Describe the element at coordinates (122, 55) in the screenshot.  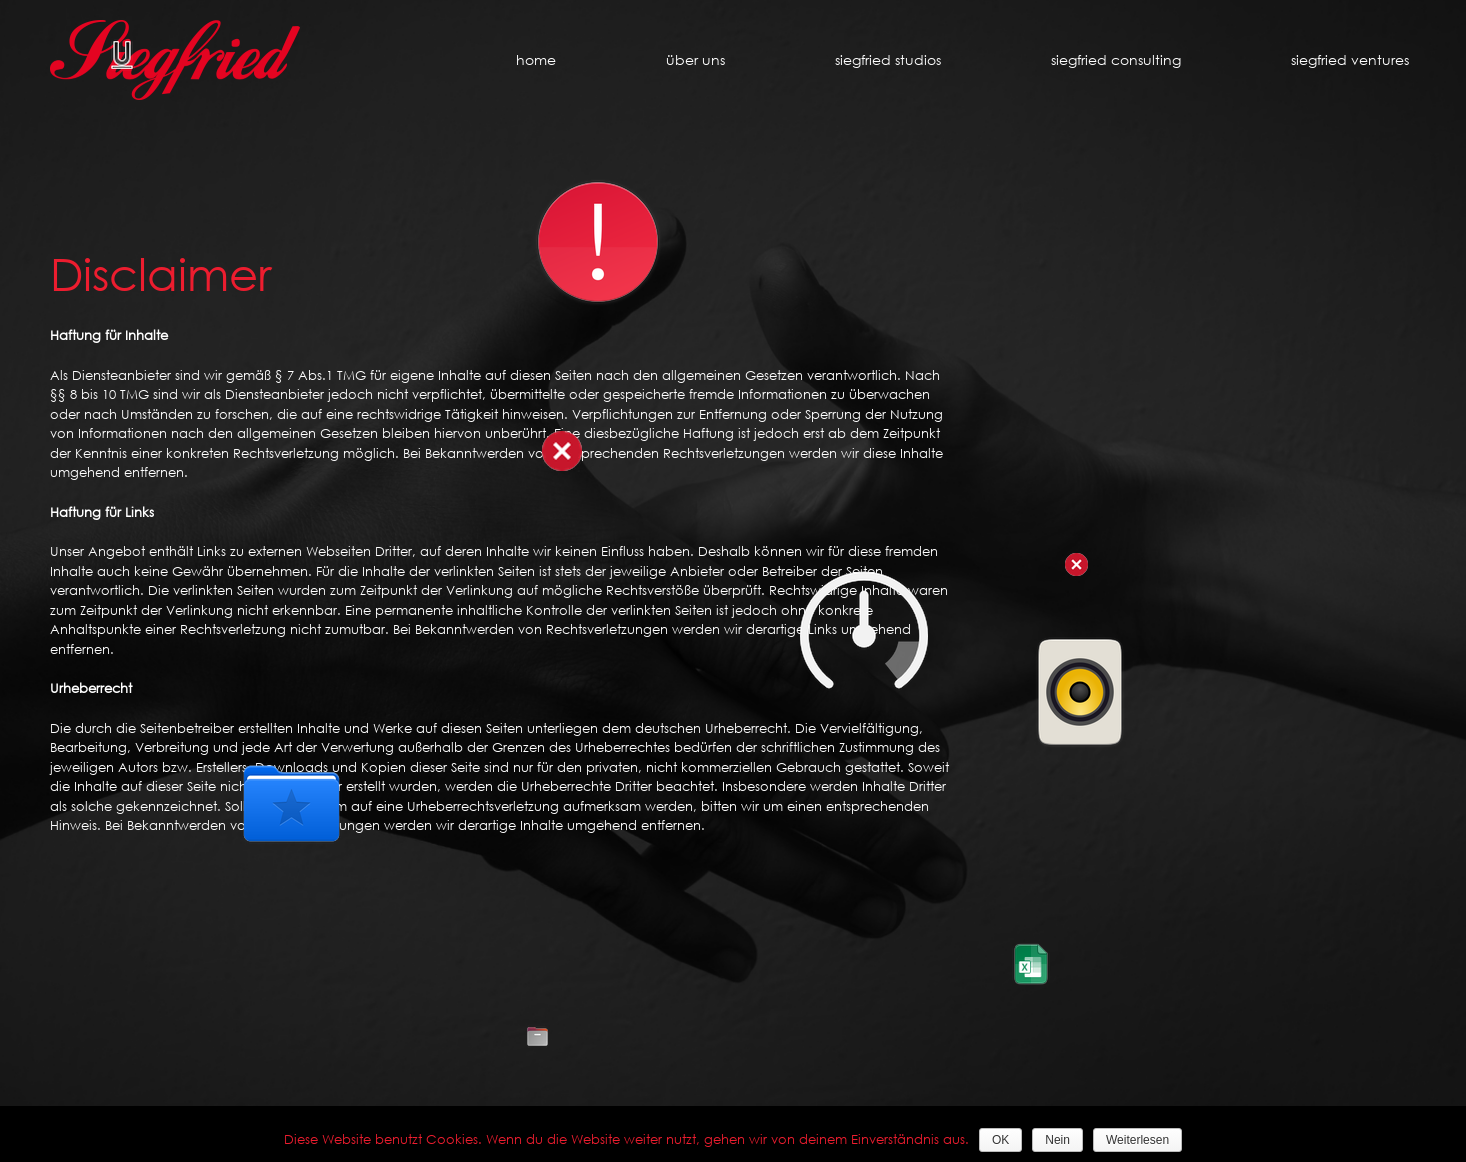
I see `apply underline formatting to selected text` at that location.